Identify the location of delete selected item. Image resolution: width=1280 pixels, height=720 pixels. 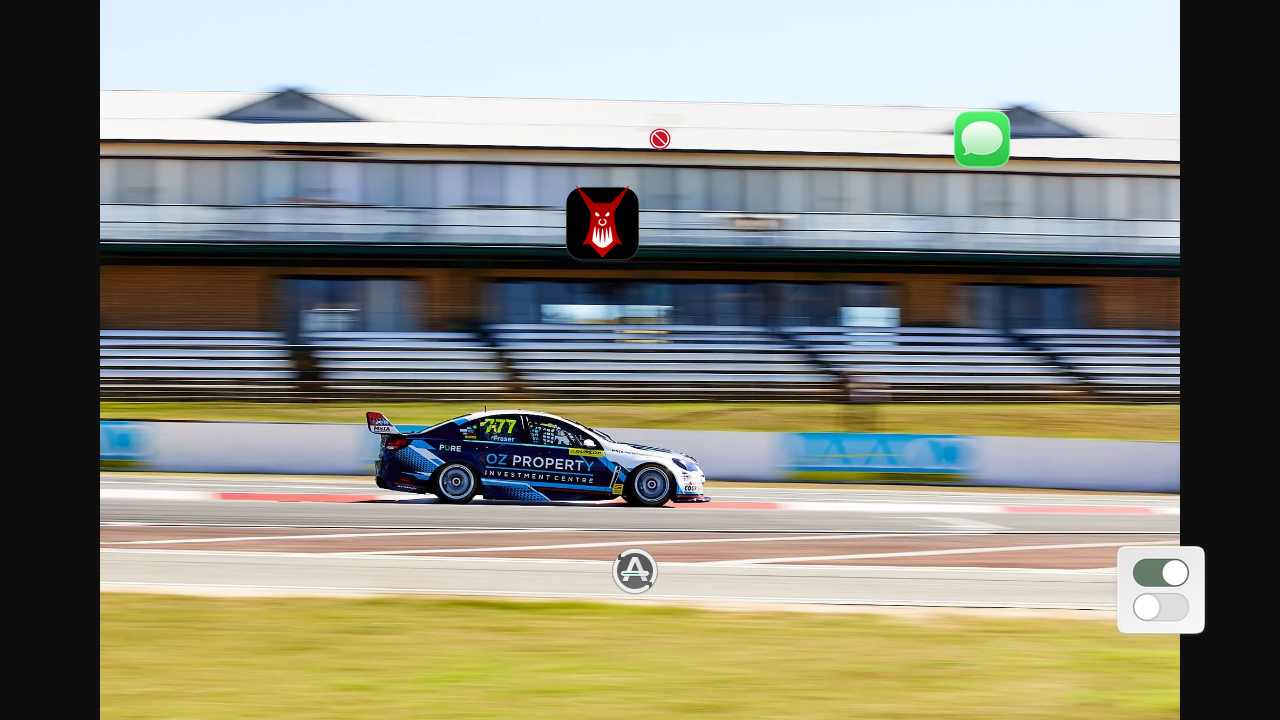
(660, 139).